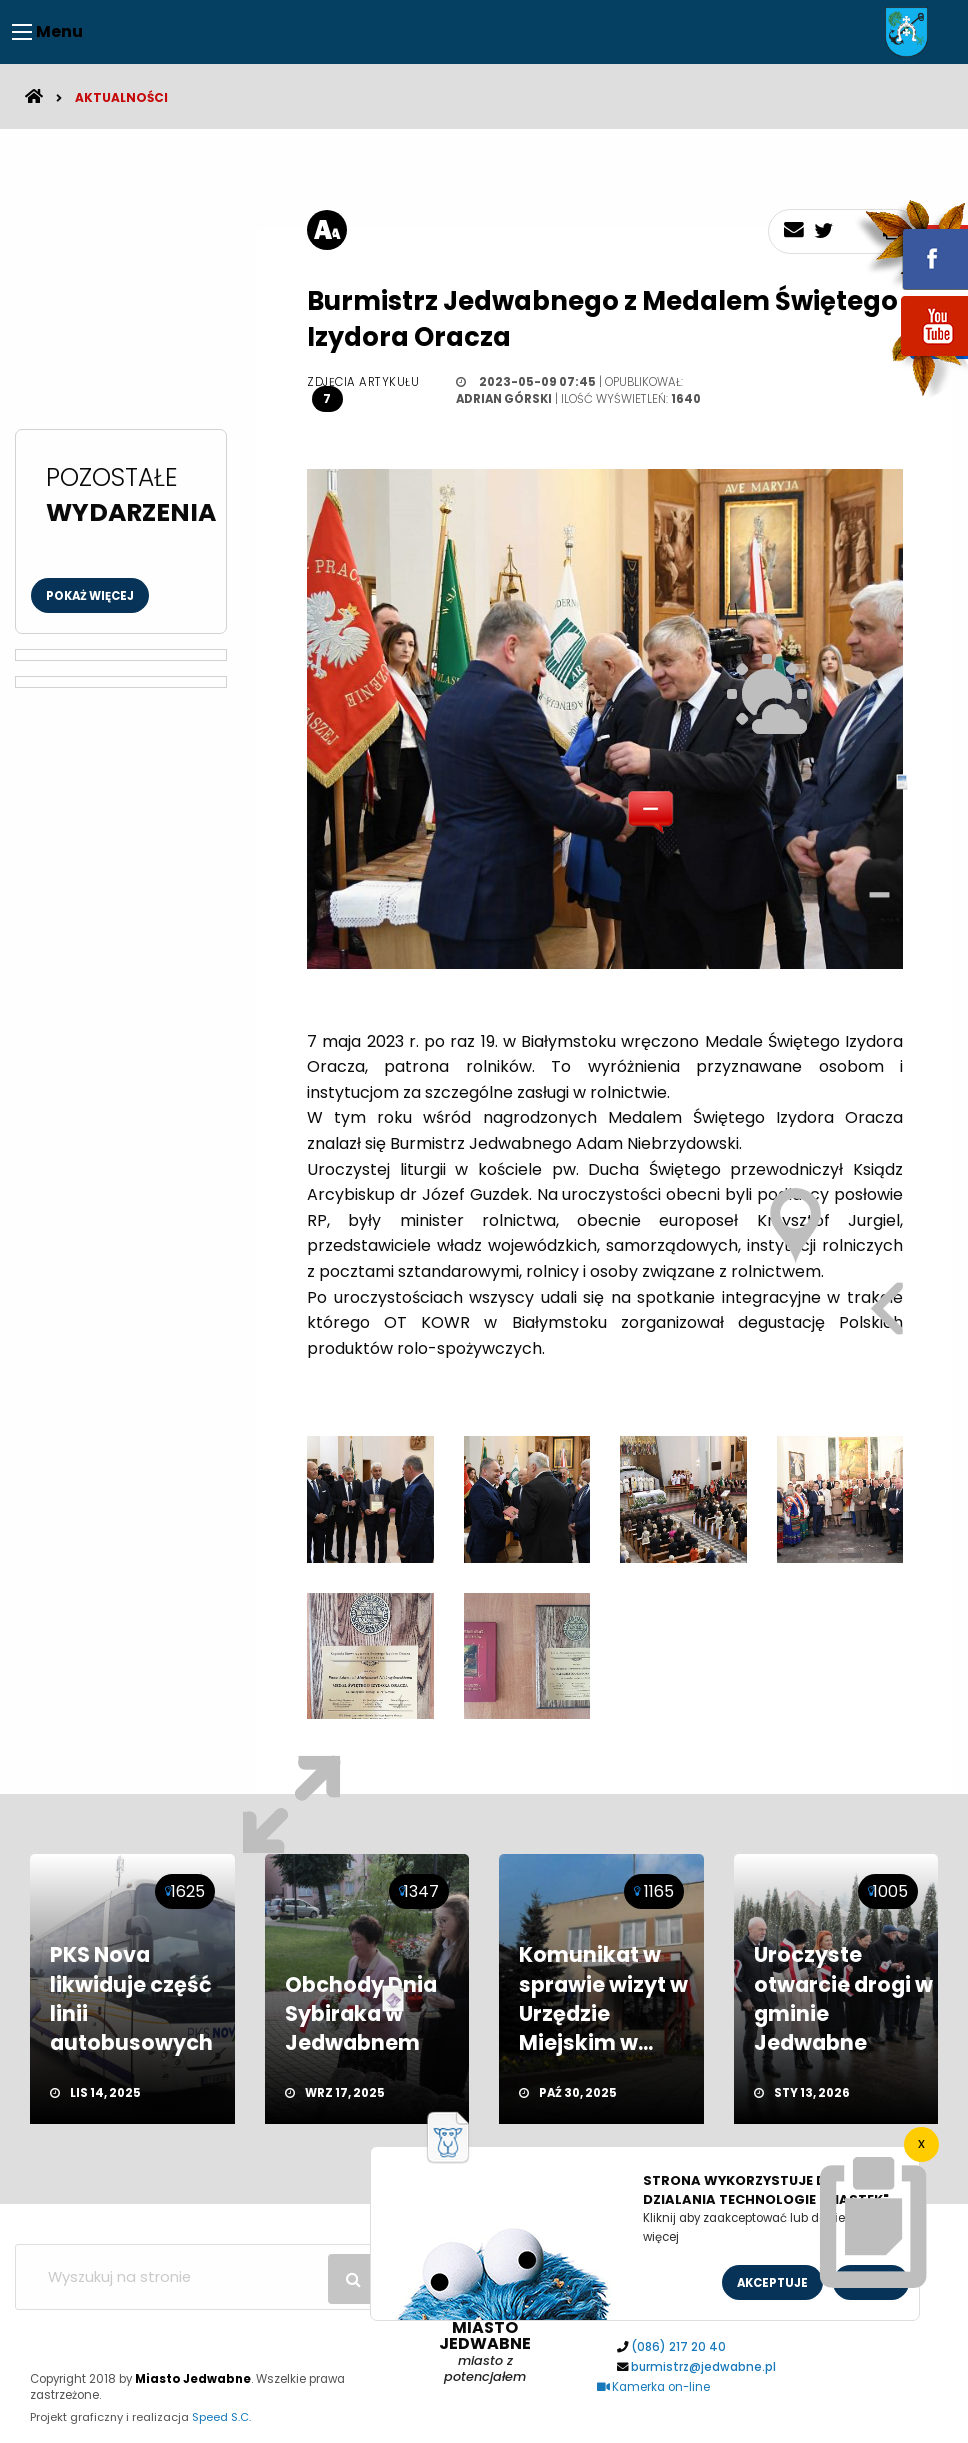  What do you see at coordinates (902, 782) in the screenshot?
I see `open media player application` at bounding box center [902, 782].